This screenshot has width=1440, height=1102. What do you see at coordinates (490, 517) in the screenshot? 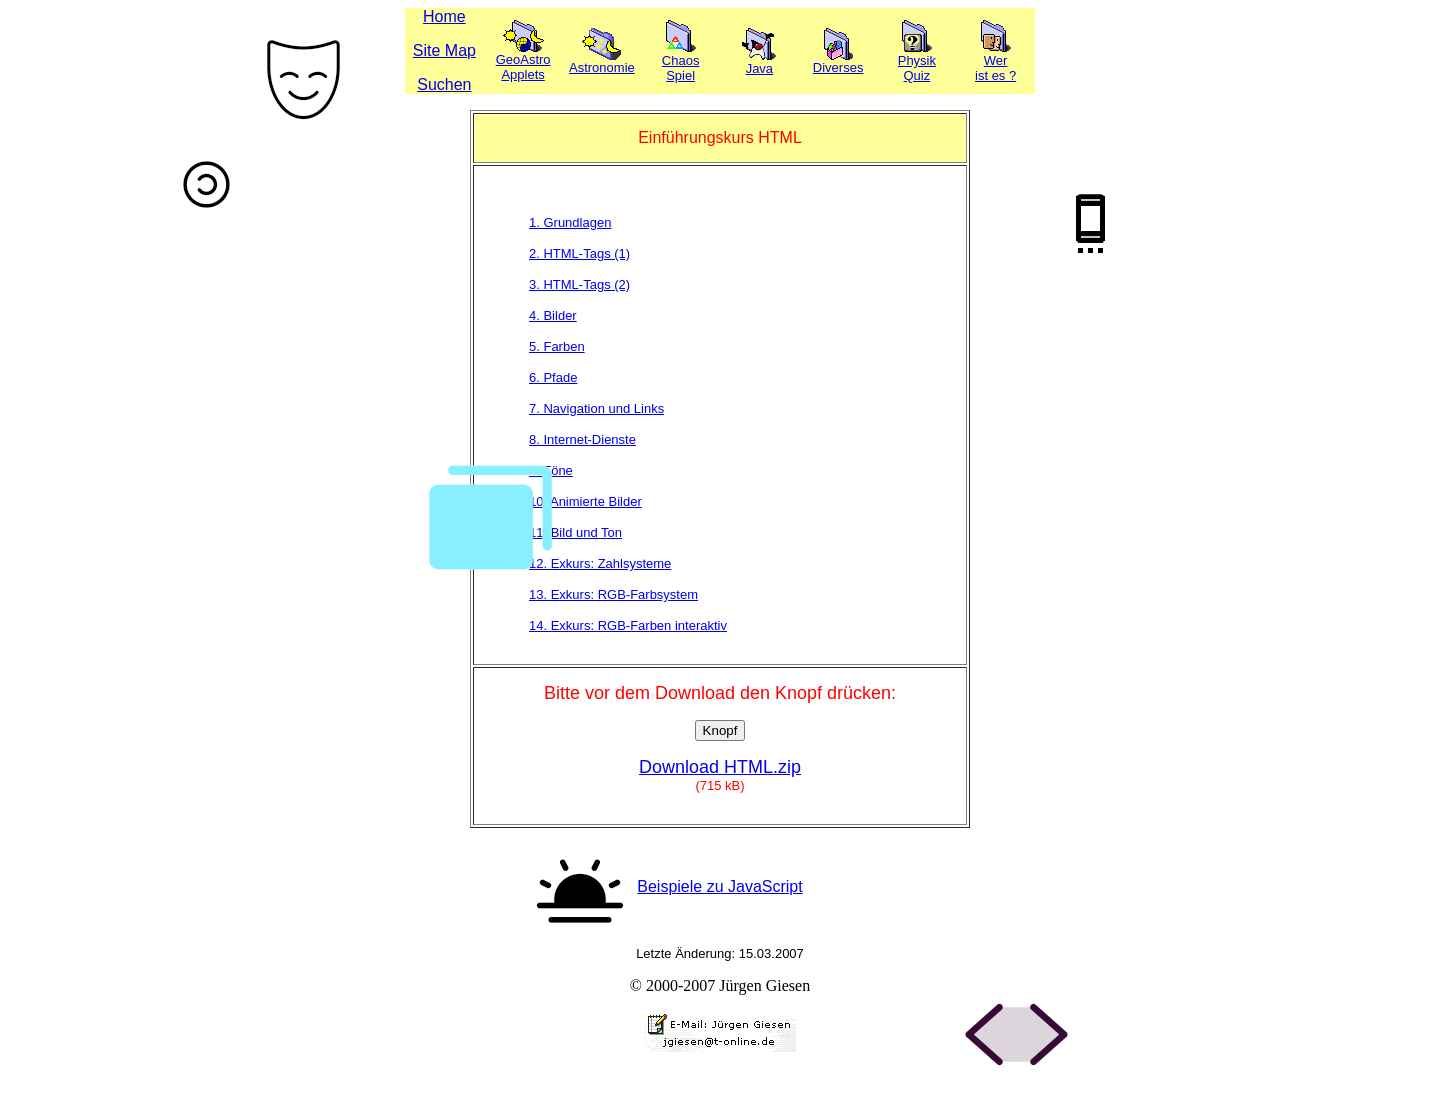
I see `view stacked cards or layers` at bounding box center [490, 517].